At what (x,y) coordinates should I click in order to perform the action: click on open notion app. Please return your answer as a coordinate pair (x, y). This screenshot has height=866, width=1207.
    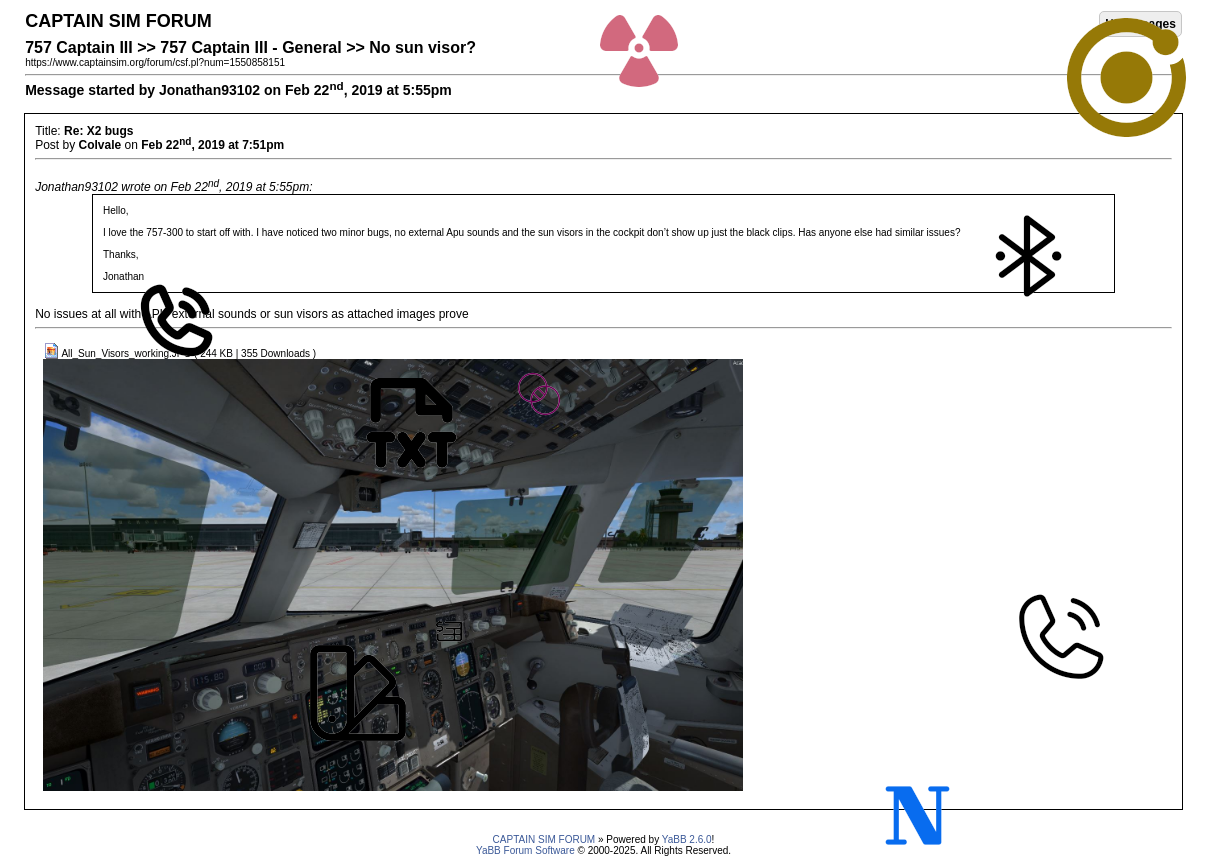
    Looking at the image, I should click on (917, 815).